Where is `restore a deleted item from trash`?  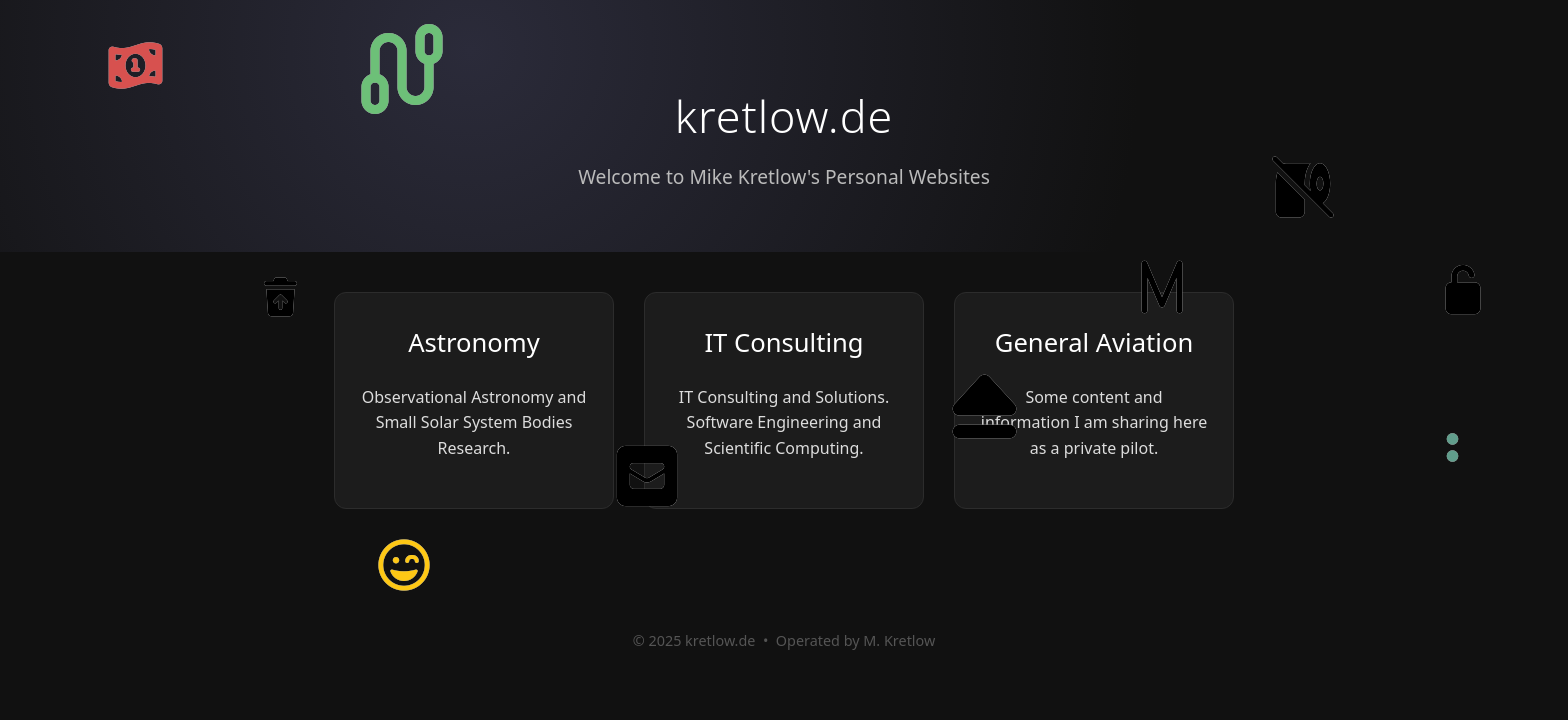 restore a deleted item from trash is located at coordinates (280, 297).